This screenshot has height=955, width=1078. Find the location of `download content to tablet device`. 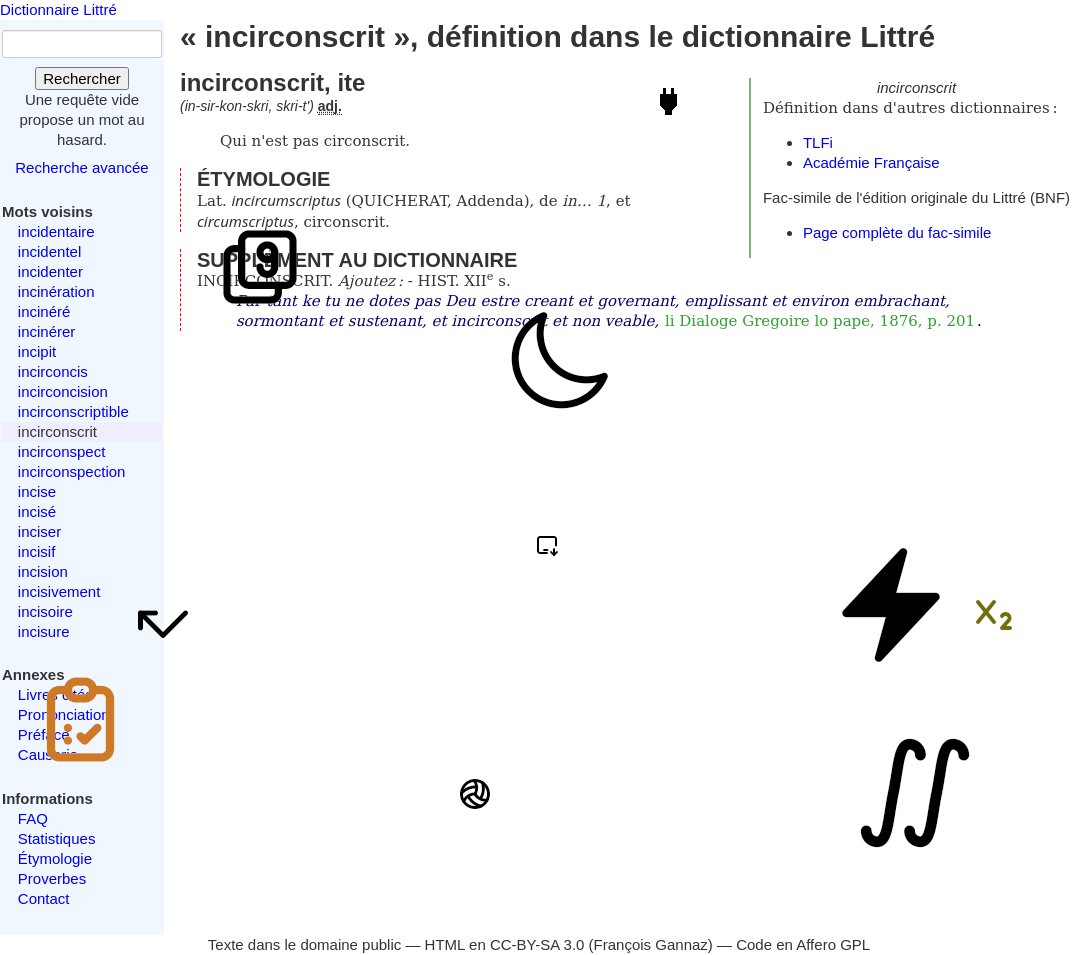

download content to tablet device is located at coordinates (547, 545).